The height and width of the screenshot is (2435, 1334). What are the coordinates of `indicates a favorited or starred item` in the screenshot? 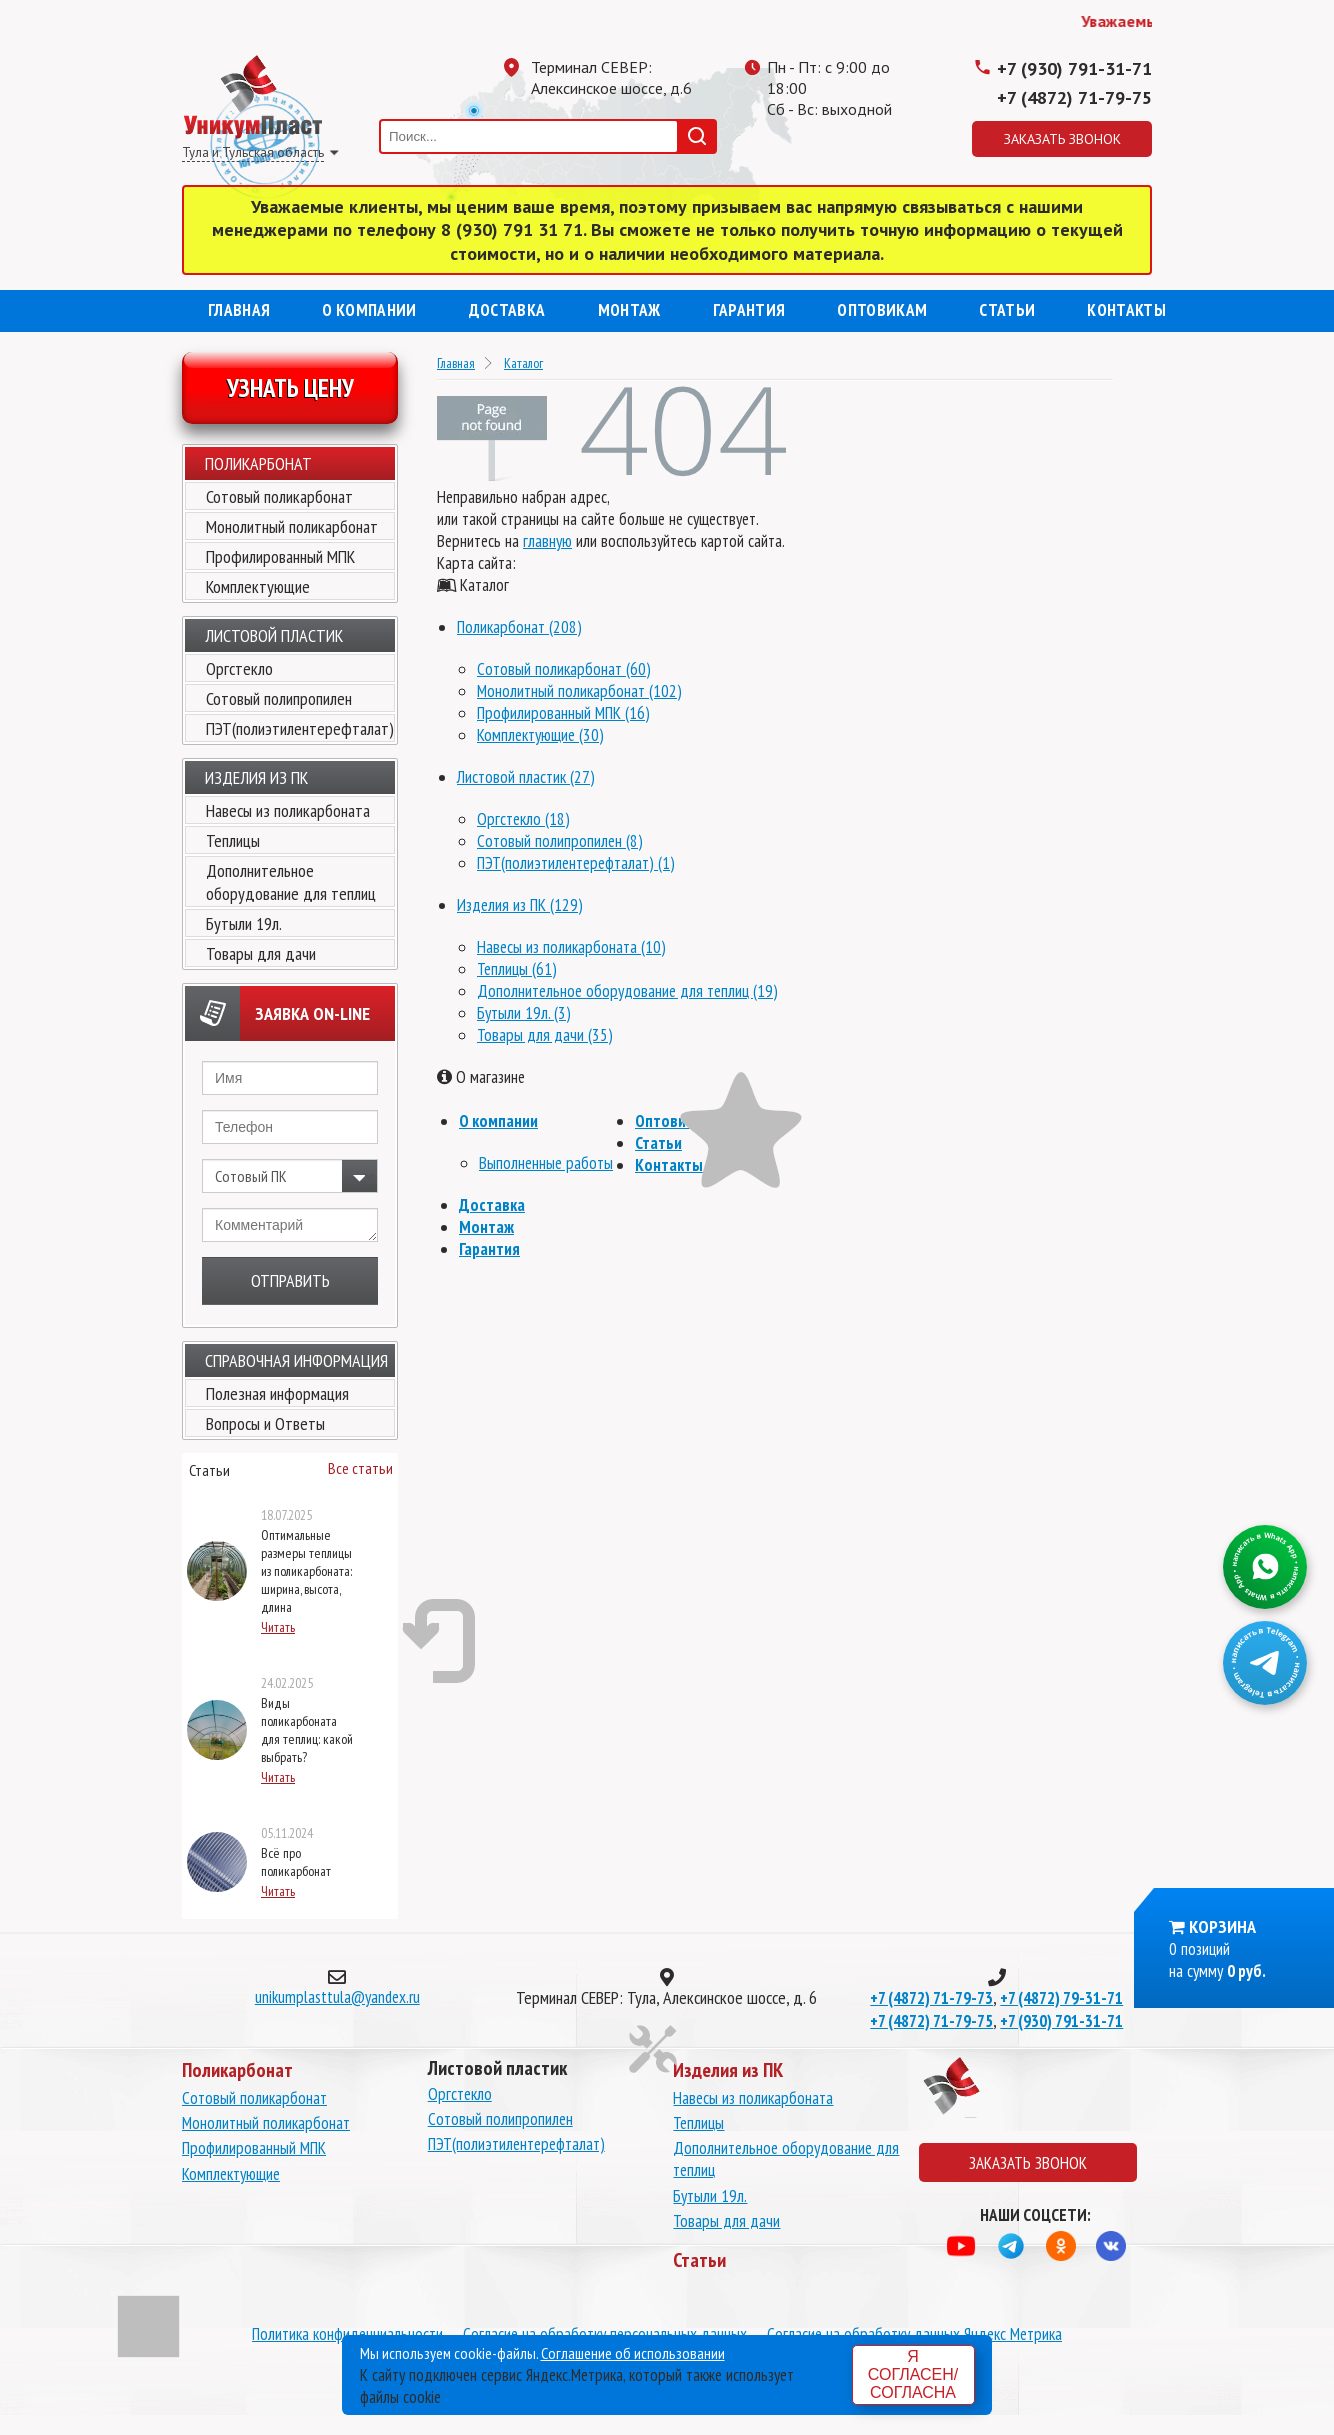 It's located at (741, 1135).